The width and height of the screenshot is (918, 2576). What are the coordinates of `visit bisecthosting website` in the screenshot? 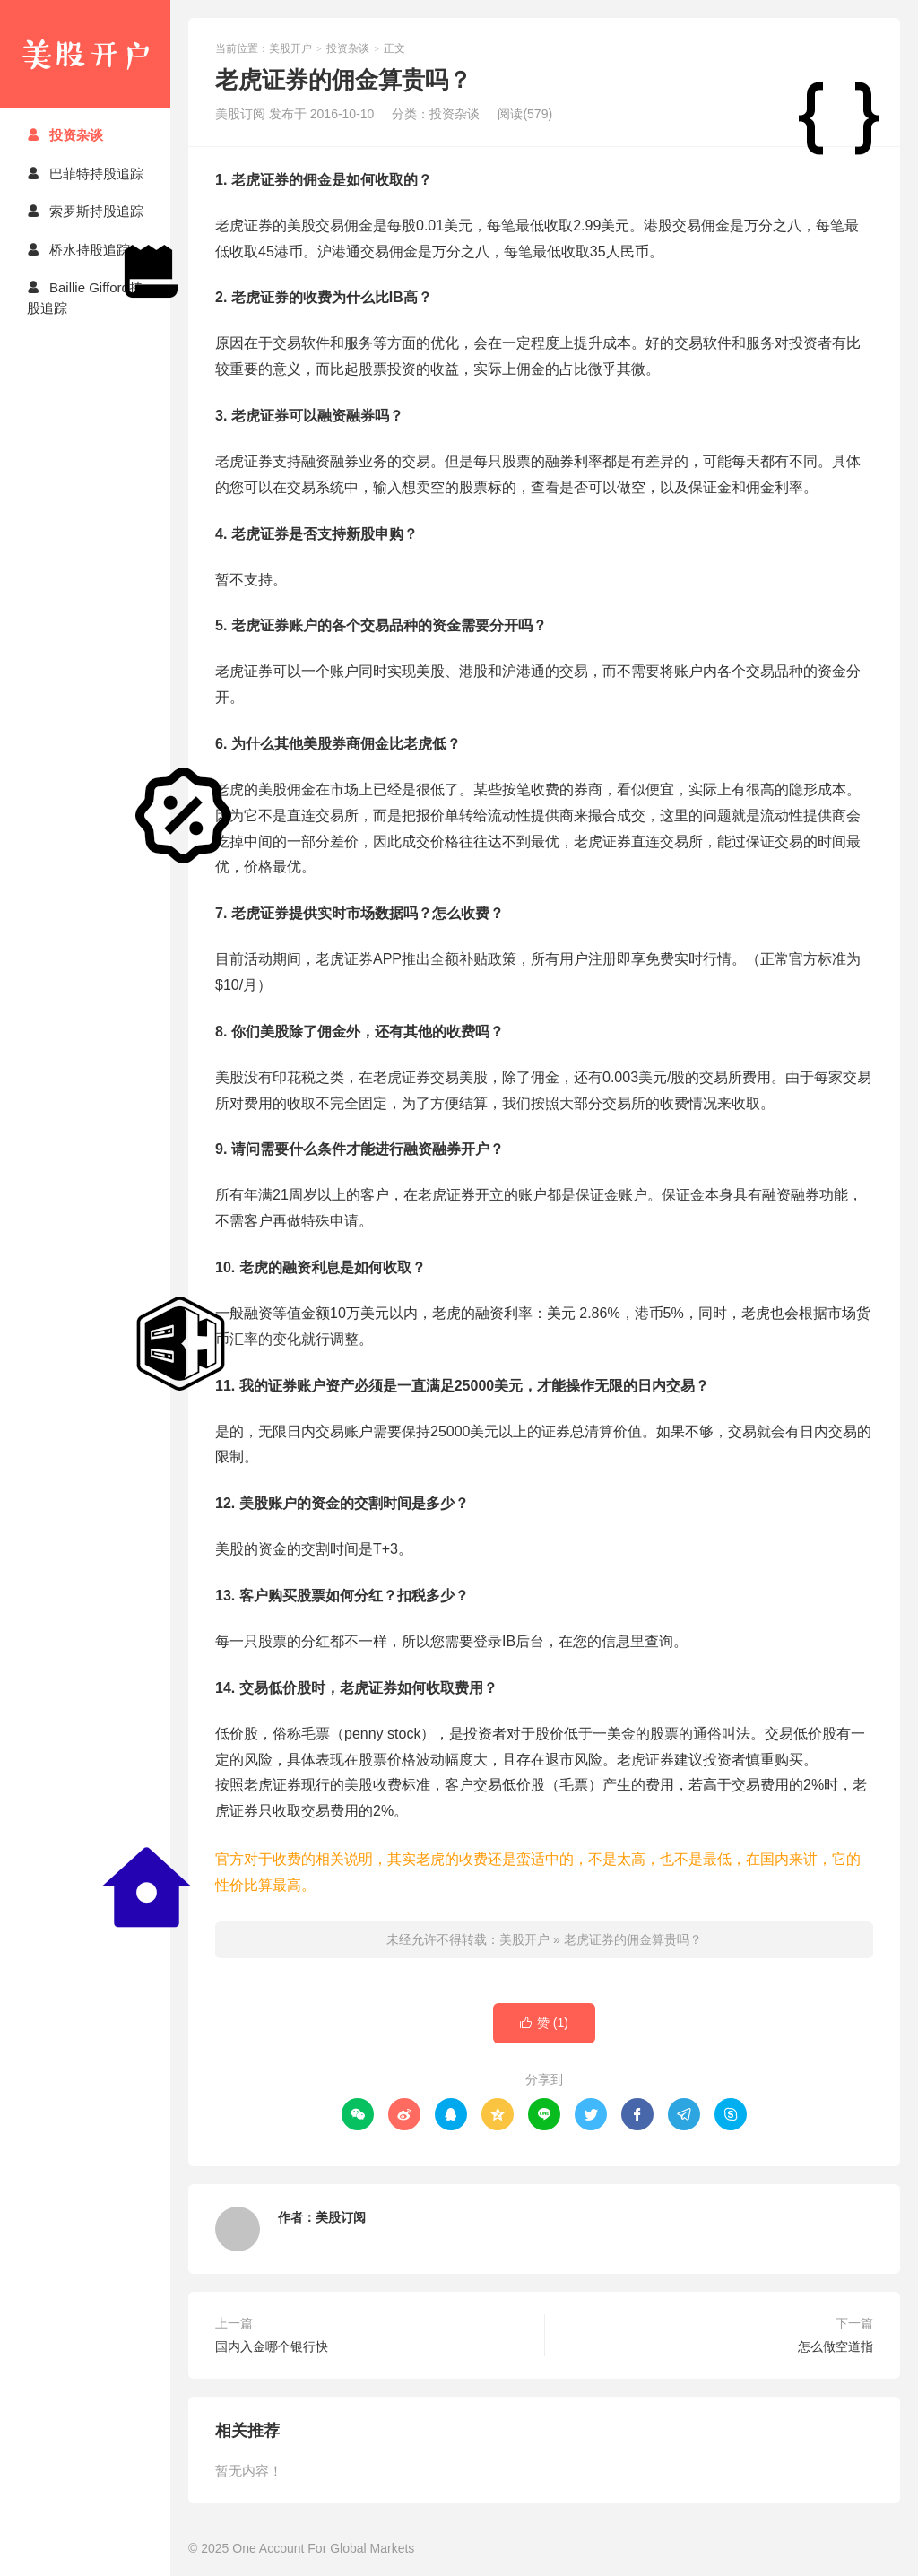 It's located at (180, 1343).